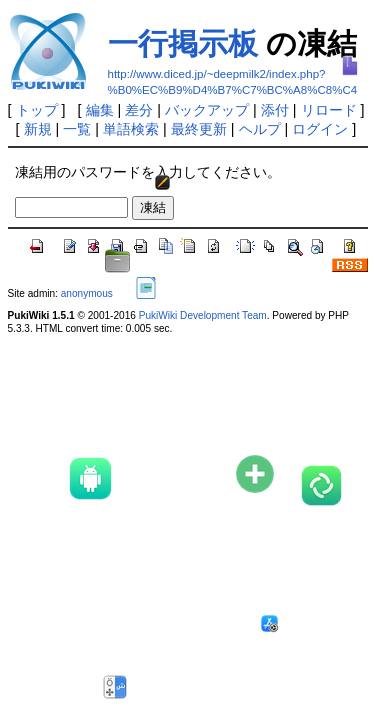 The image size is (375, 720). Describe the element at coordinates (269, 623) in the screenshot. I see `open software properties or developer settings` at that location.